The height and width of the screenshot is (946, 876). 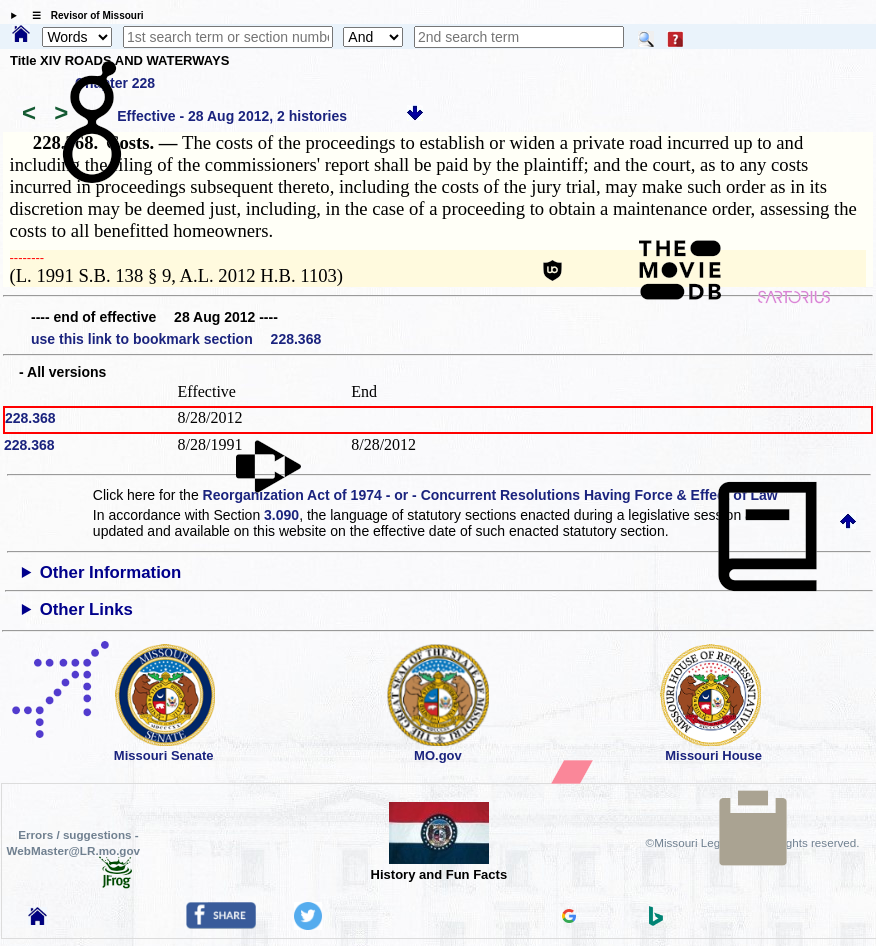 I want to click on open your library or reading list, so click(x=767, y=536).